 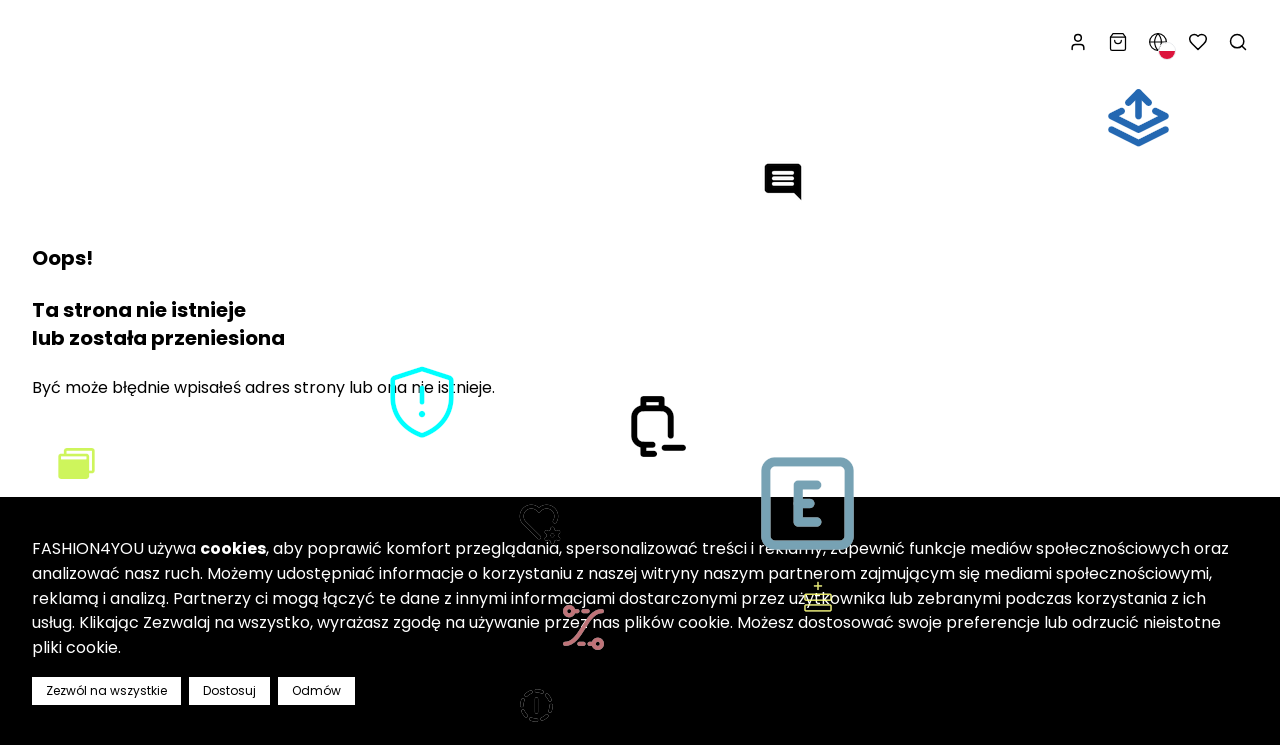 What do you see at coordinates (422, 403) in the screenshot?
I see `view security alert or warning` at bounding box center [422, 403].